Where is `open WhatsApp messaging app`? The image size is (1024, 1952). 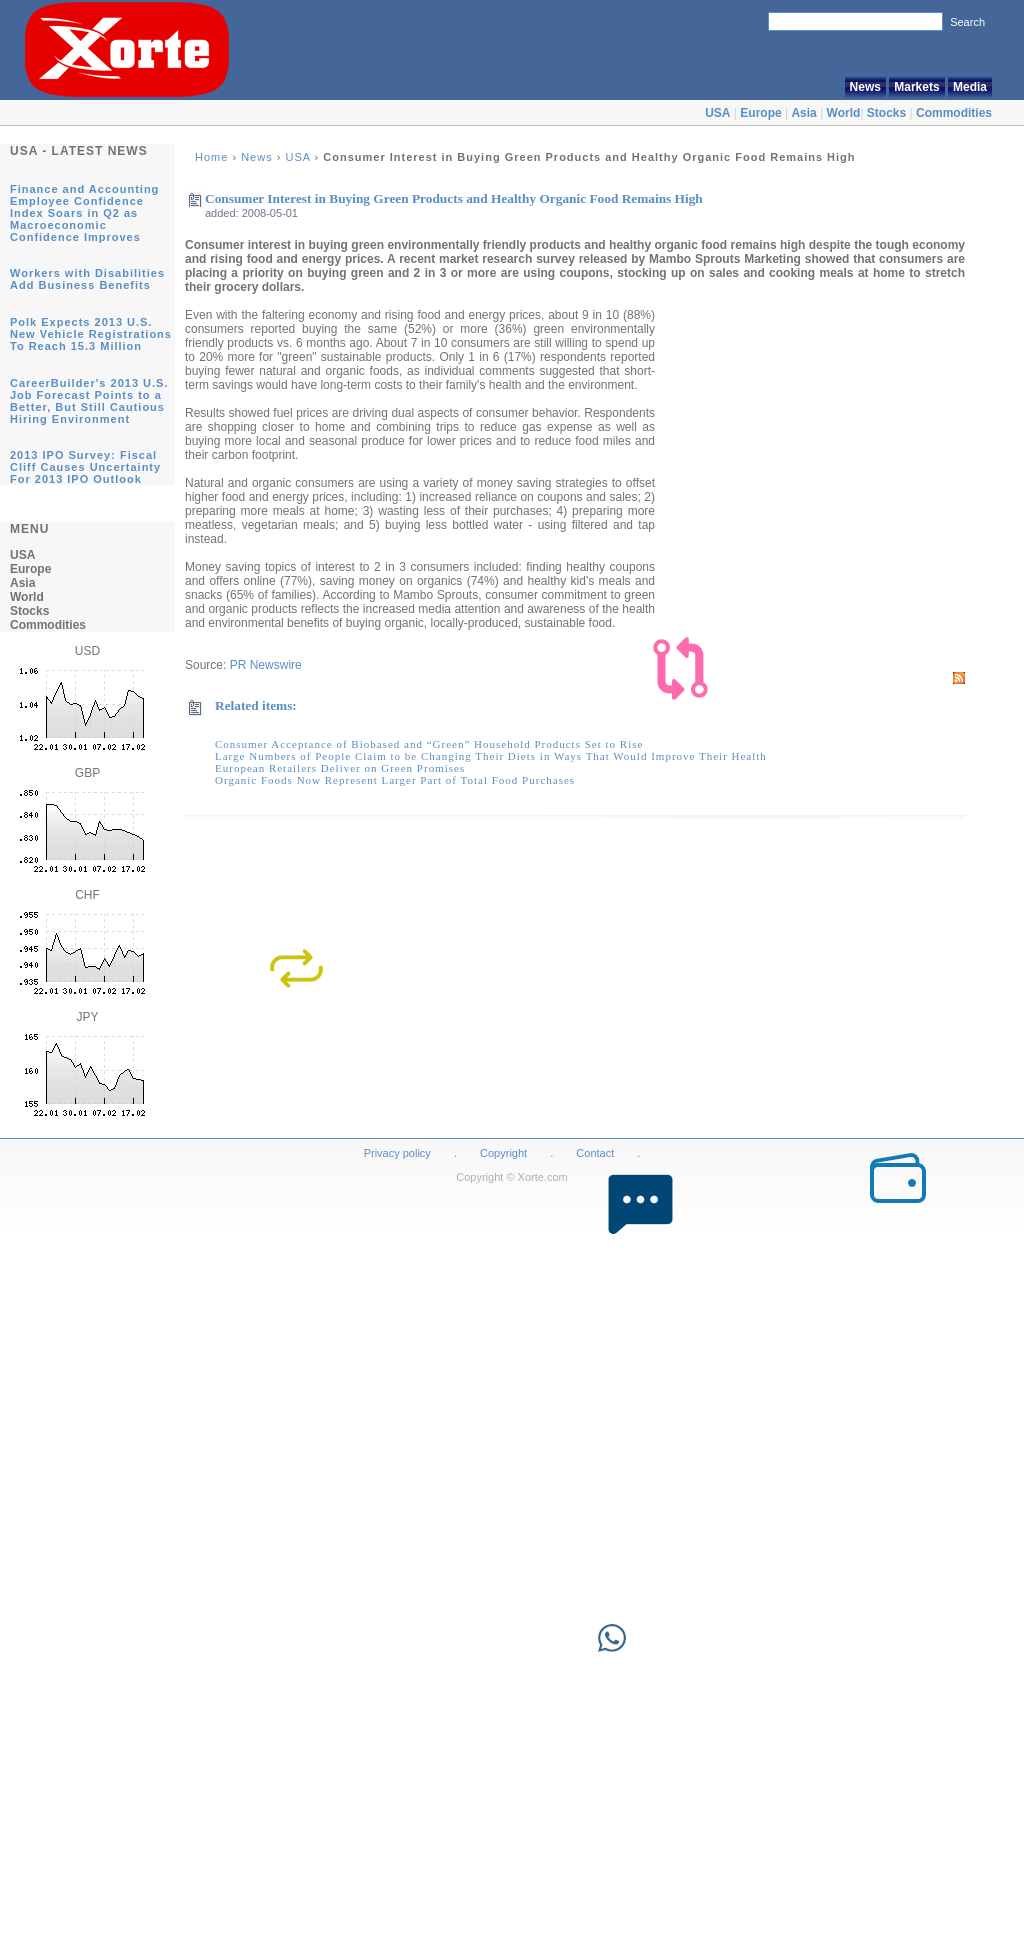 open WhatsApp messaging app is located at coordinates (612, 1638).